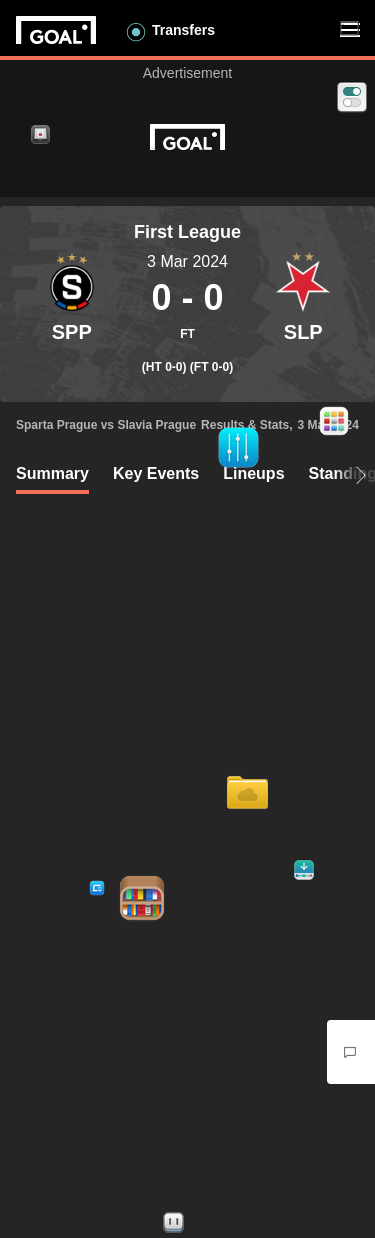 This screenshot has height=1238, width=375. I want to click on open the app grid or launcher, so click(334, 421).